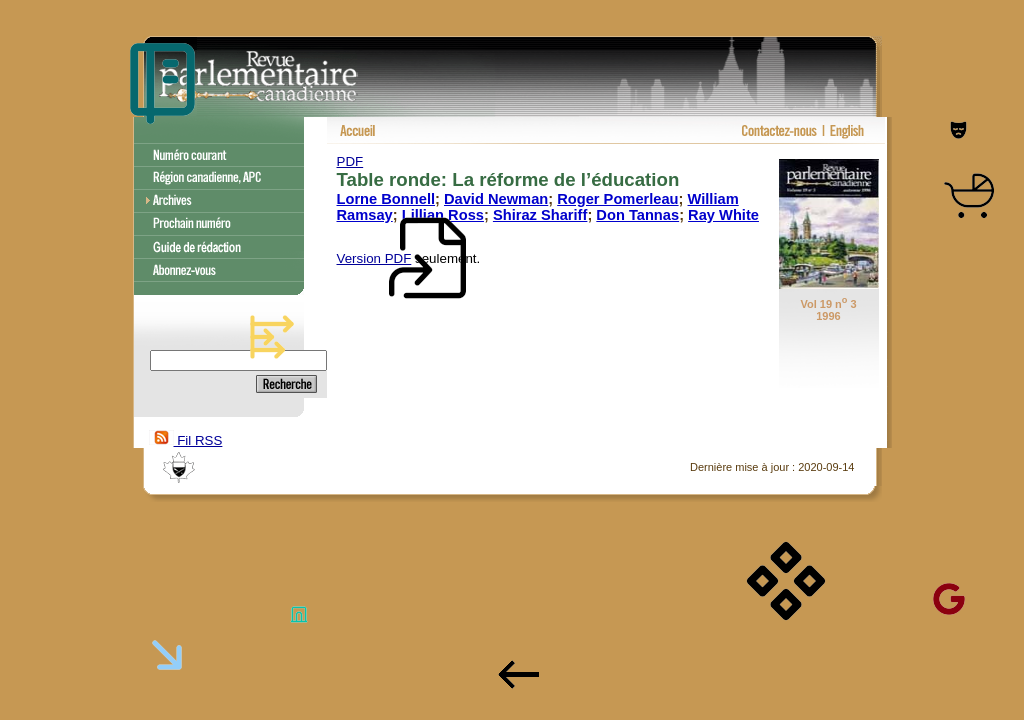  I want to click on view building or property details, so click(299, 614).